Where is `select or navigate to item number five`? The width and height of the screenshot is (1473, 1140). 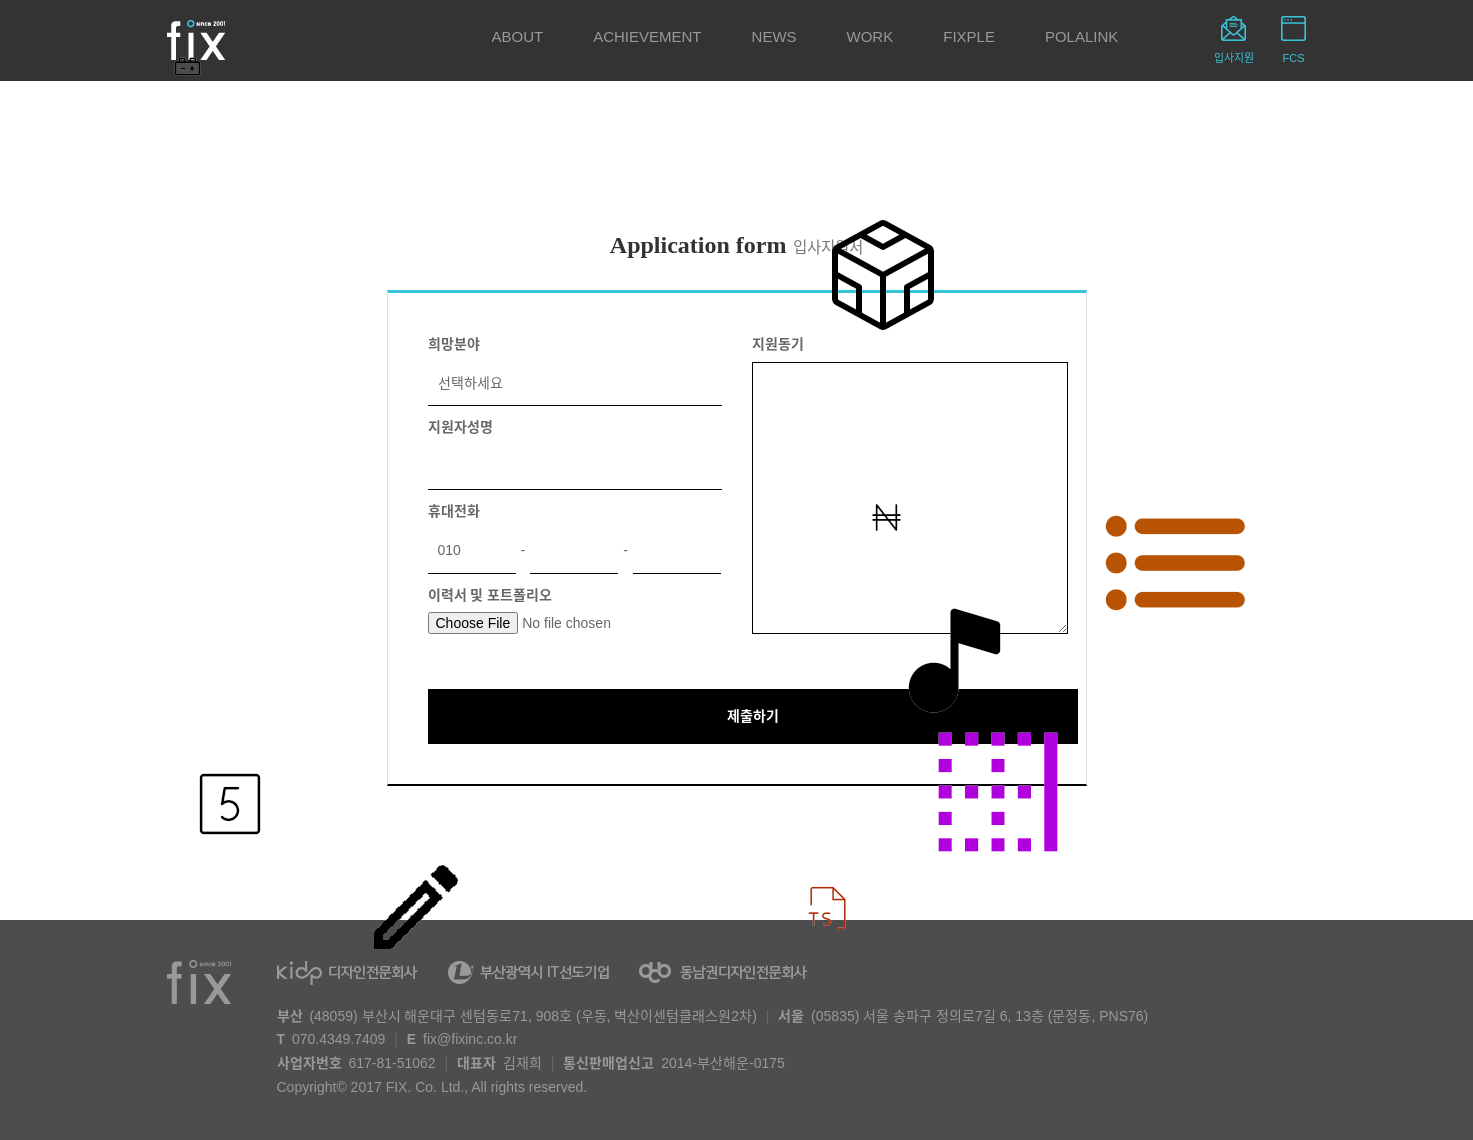
select or navigate to item number five is located at coordinates (230, 804).